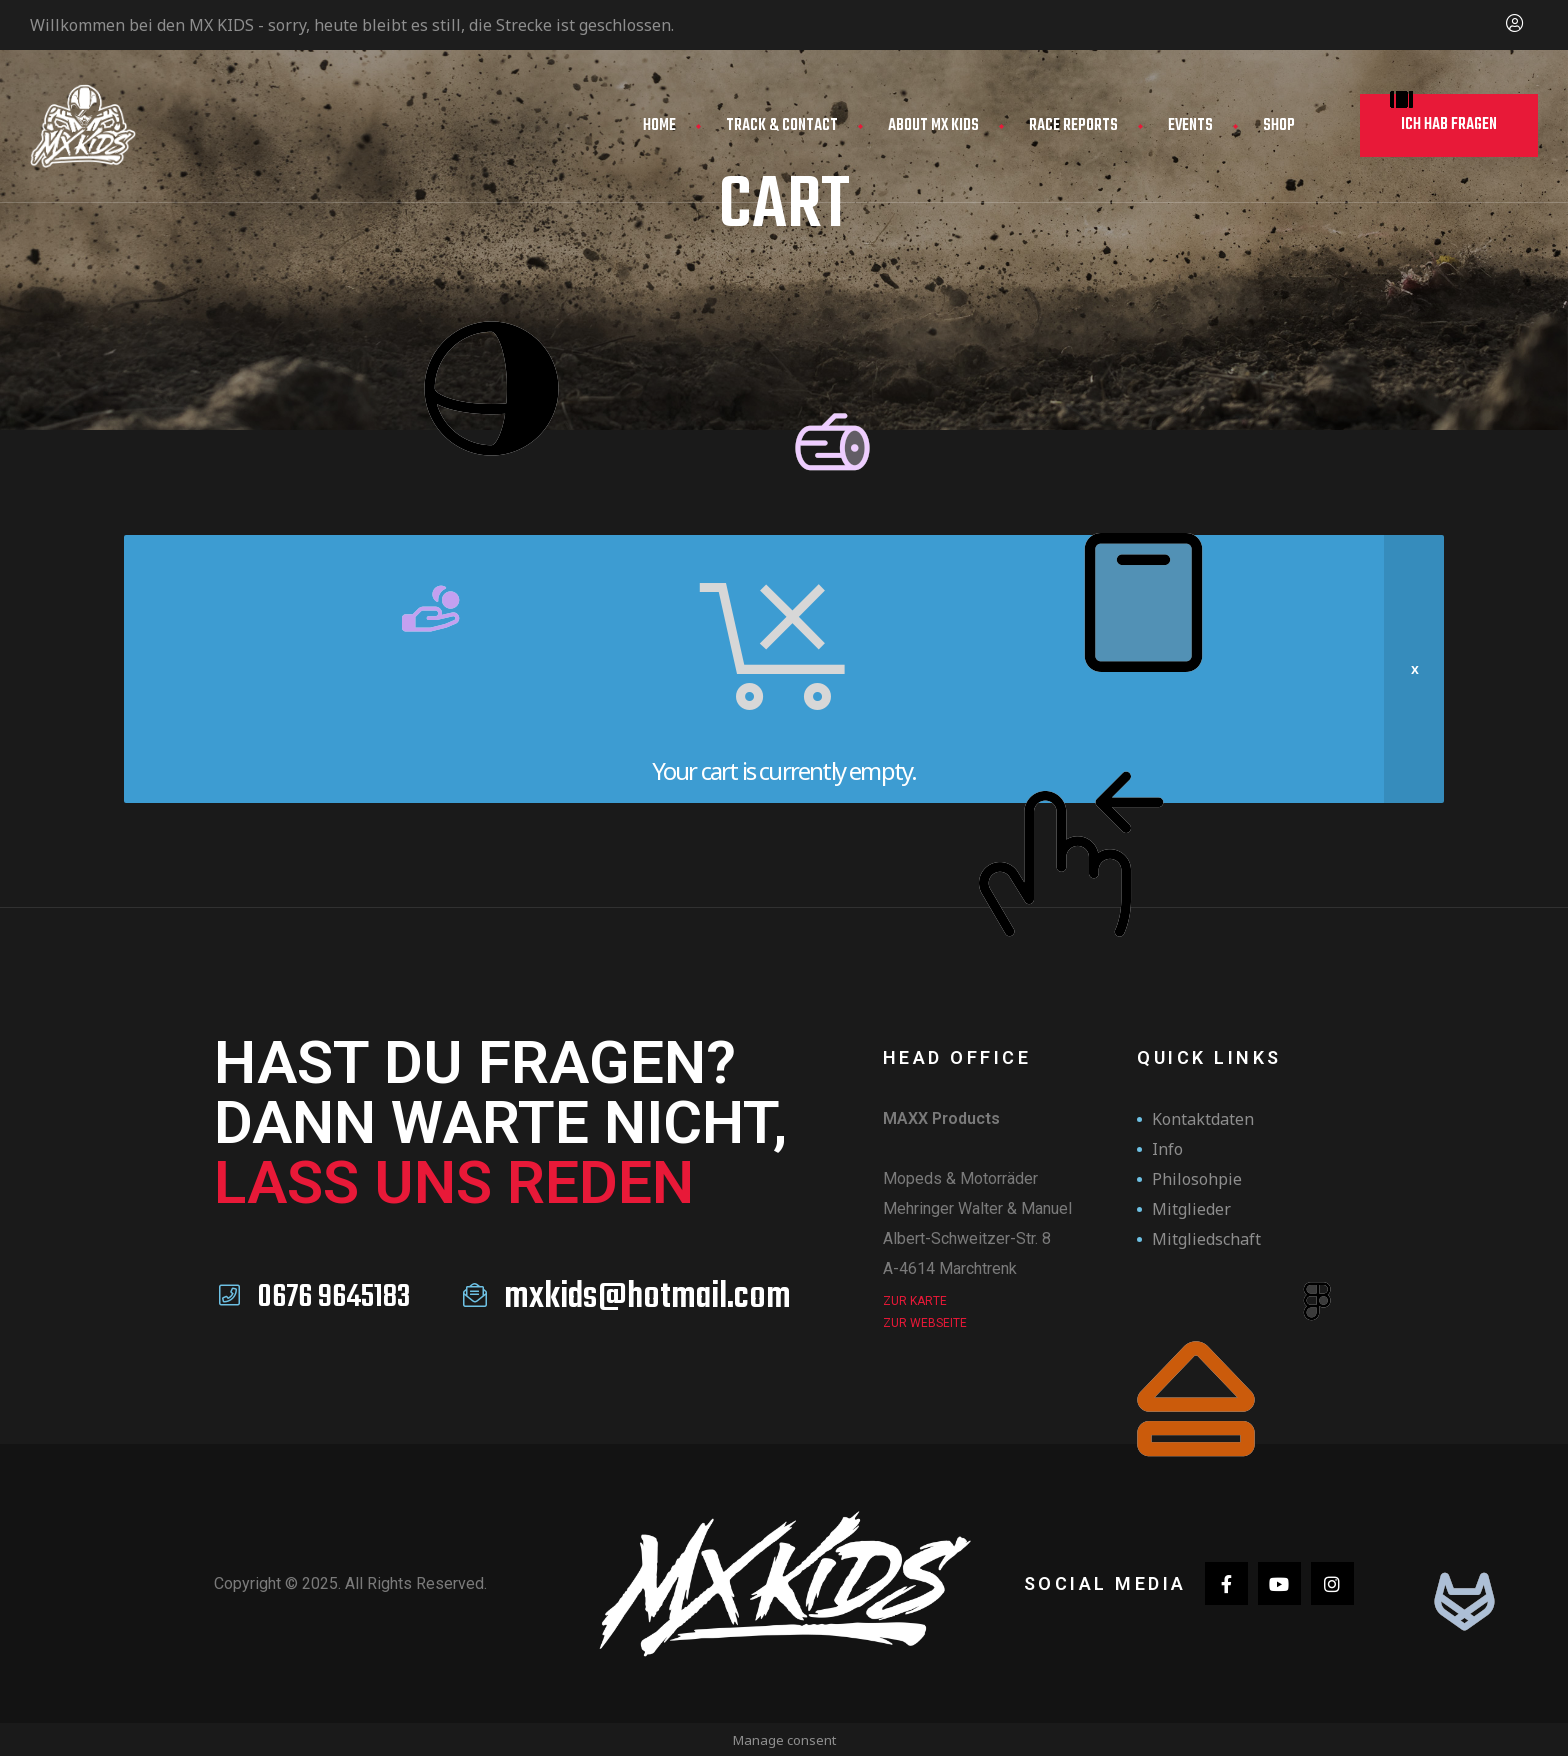  I want to click on make a payment or donation, so click(432, 610).